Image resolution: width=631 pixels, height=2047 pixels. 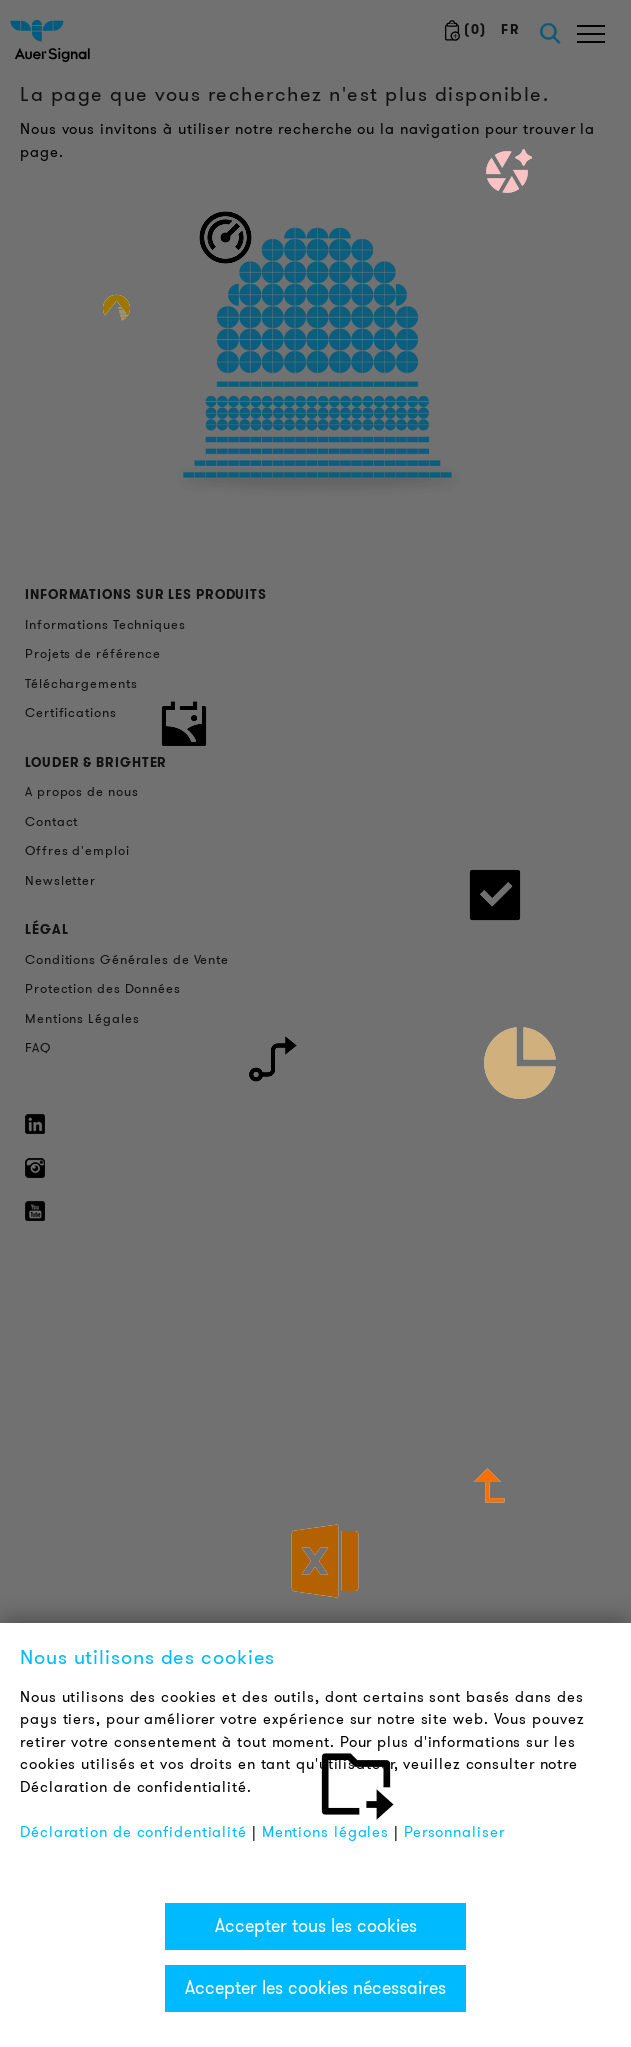 I want to click on indicates a selected or completed item, so click(x=495, y=895).